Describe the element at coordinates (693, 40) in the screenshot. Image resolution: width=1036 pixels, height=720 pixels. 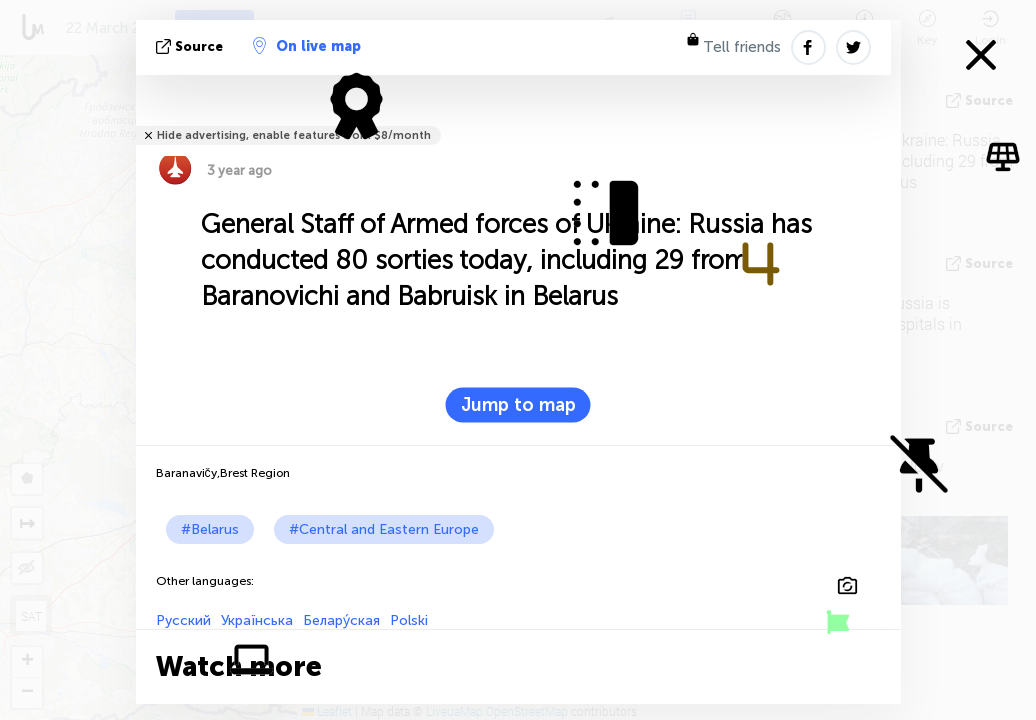
I see `view your shopping bag` at that location.